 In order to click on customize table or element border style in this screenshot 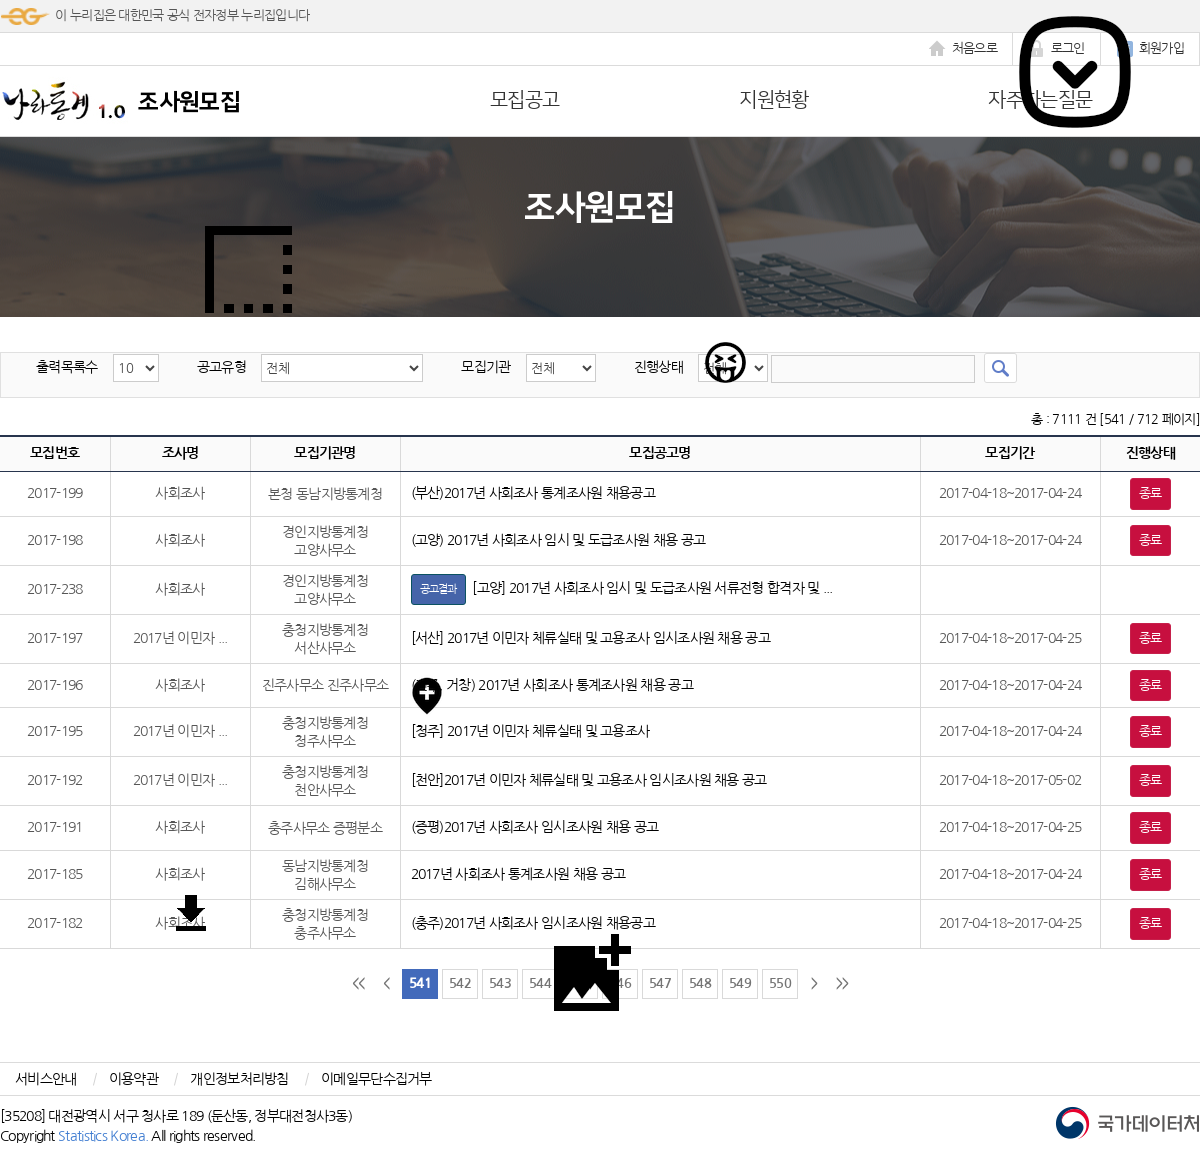, I will do `click(248, 269)`.